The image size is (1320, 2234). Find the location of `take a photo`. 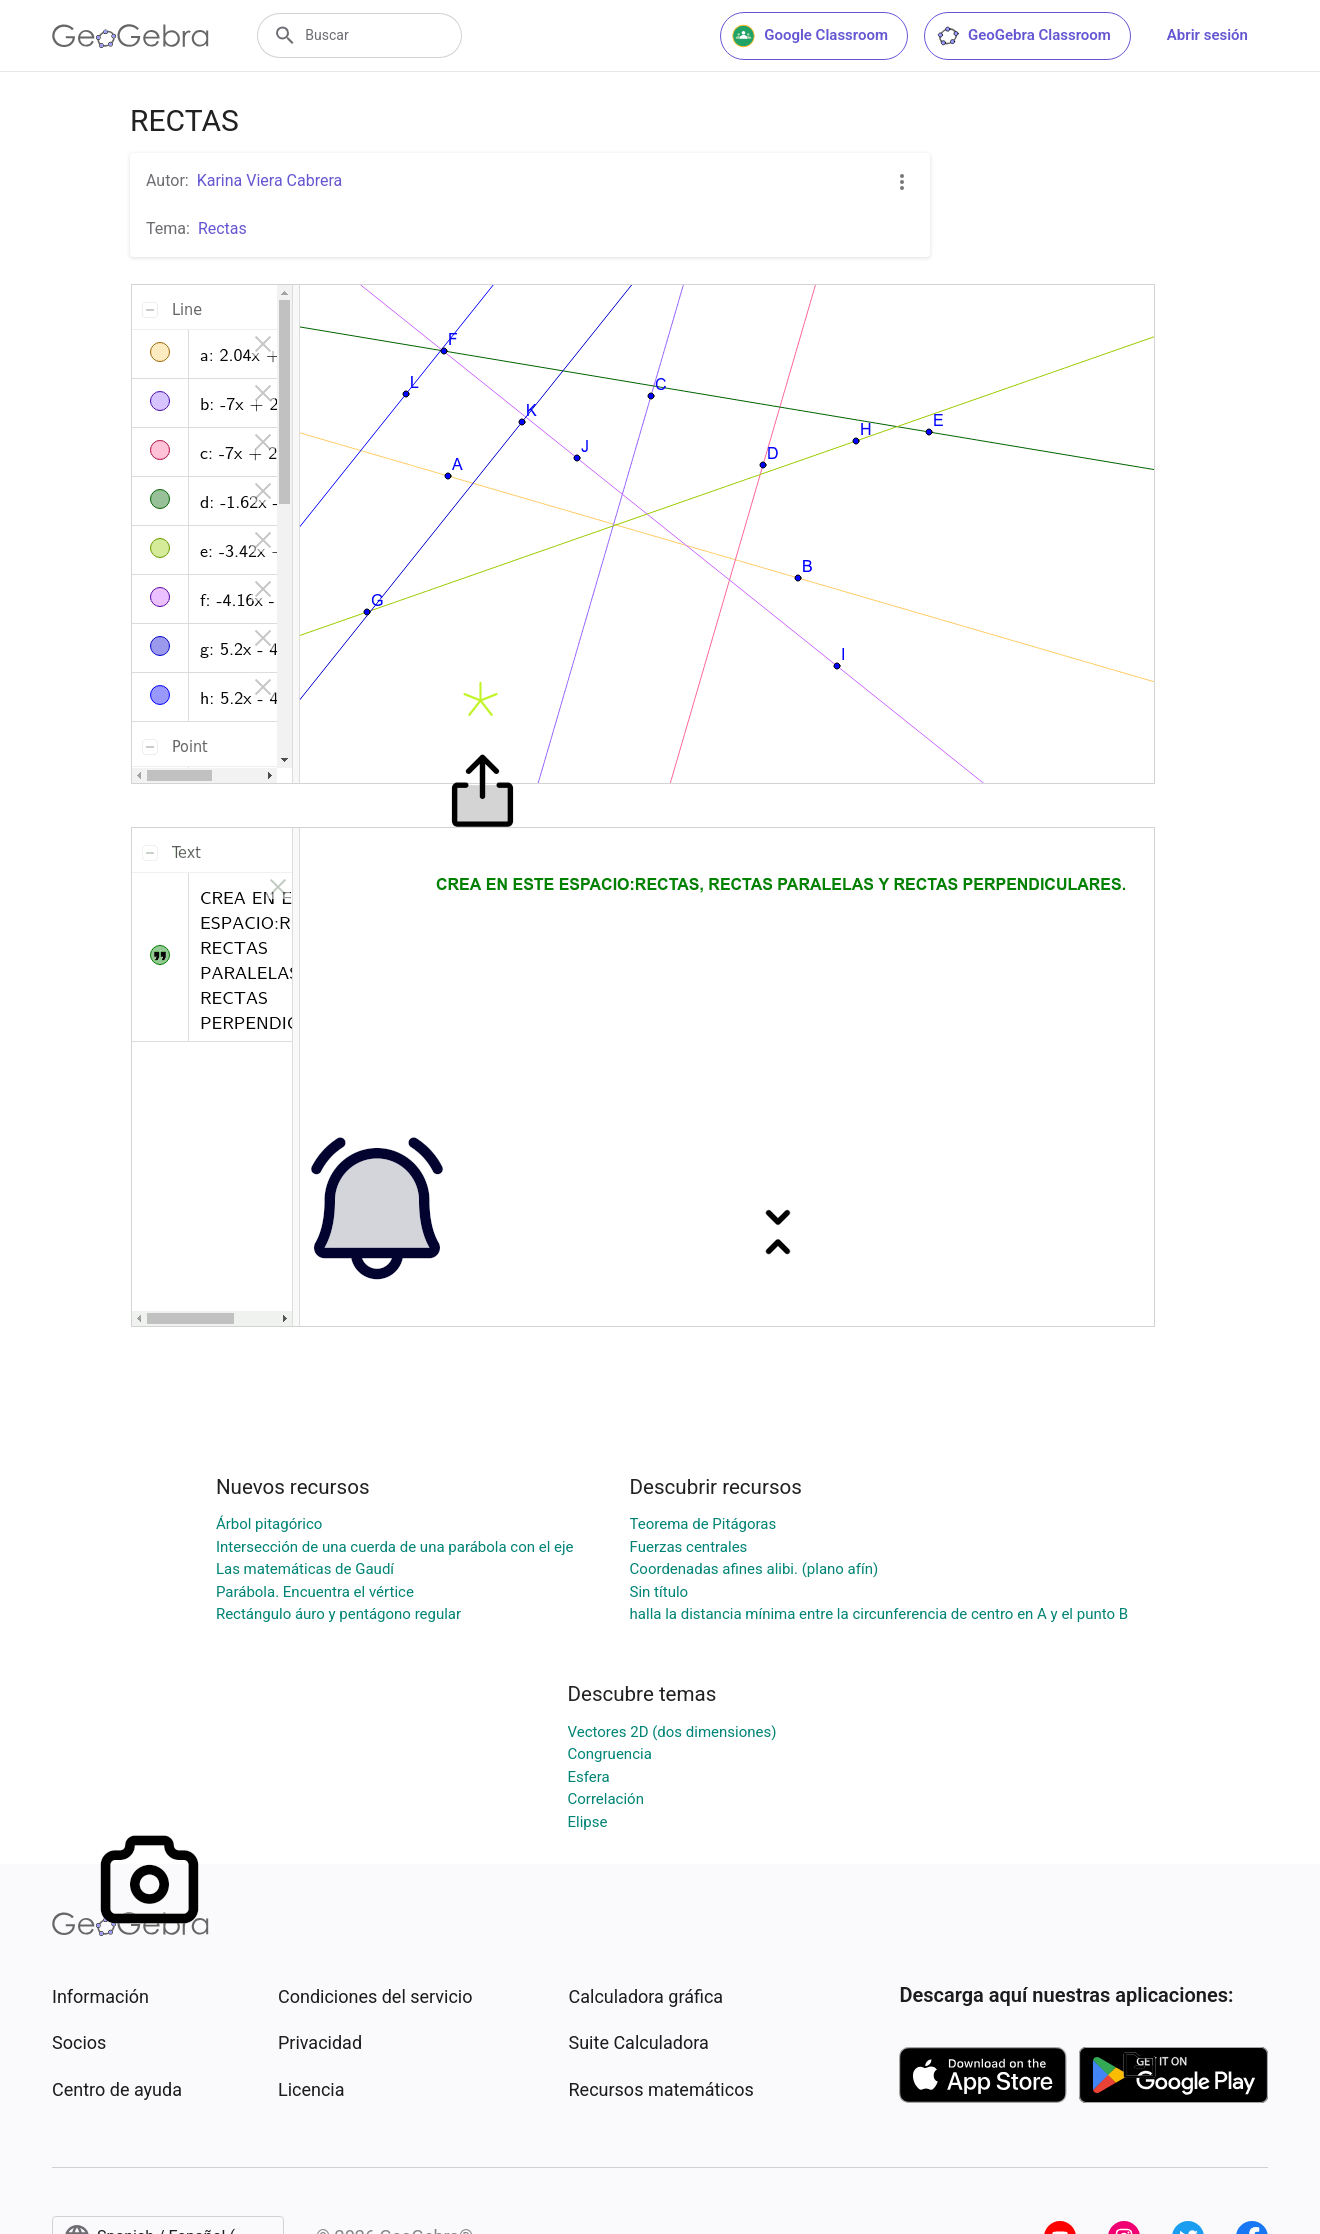

take a photo is located at coordinates (149, 1879).